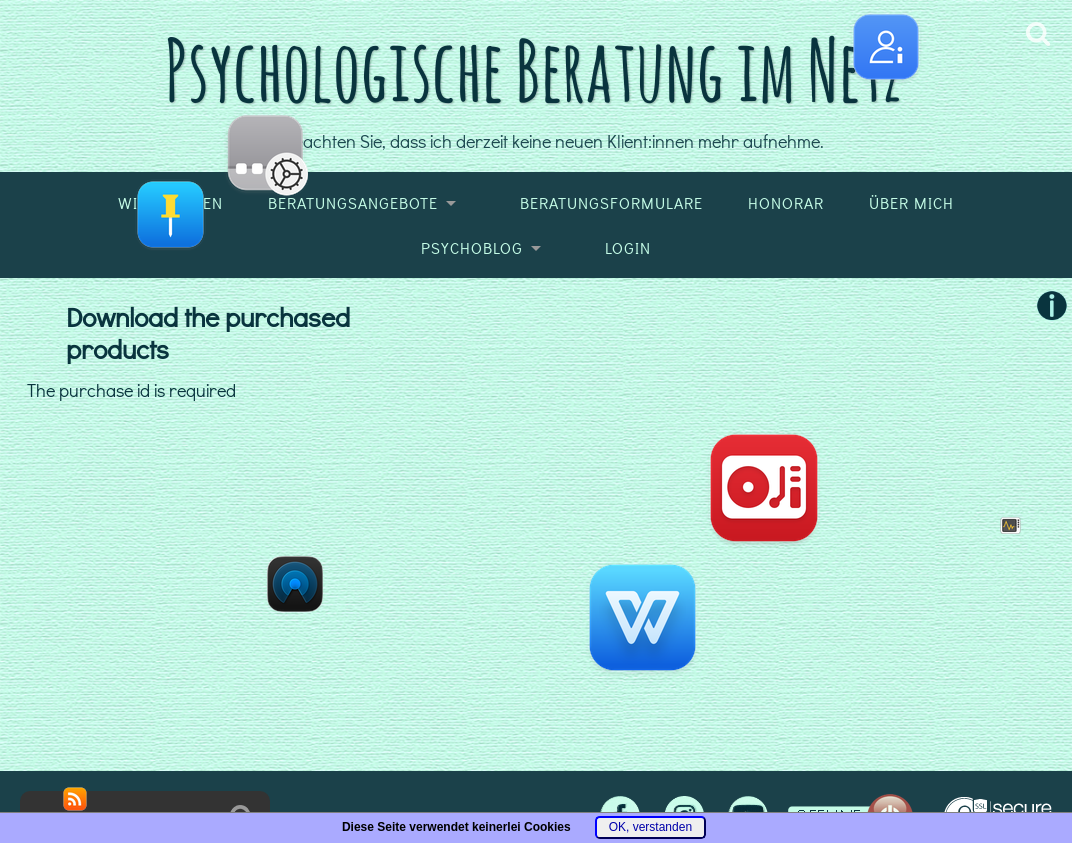 This screenshot has width=1072, height=843. I want to click on open wps office application, so click(642, 617).